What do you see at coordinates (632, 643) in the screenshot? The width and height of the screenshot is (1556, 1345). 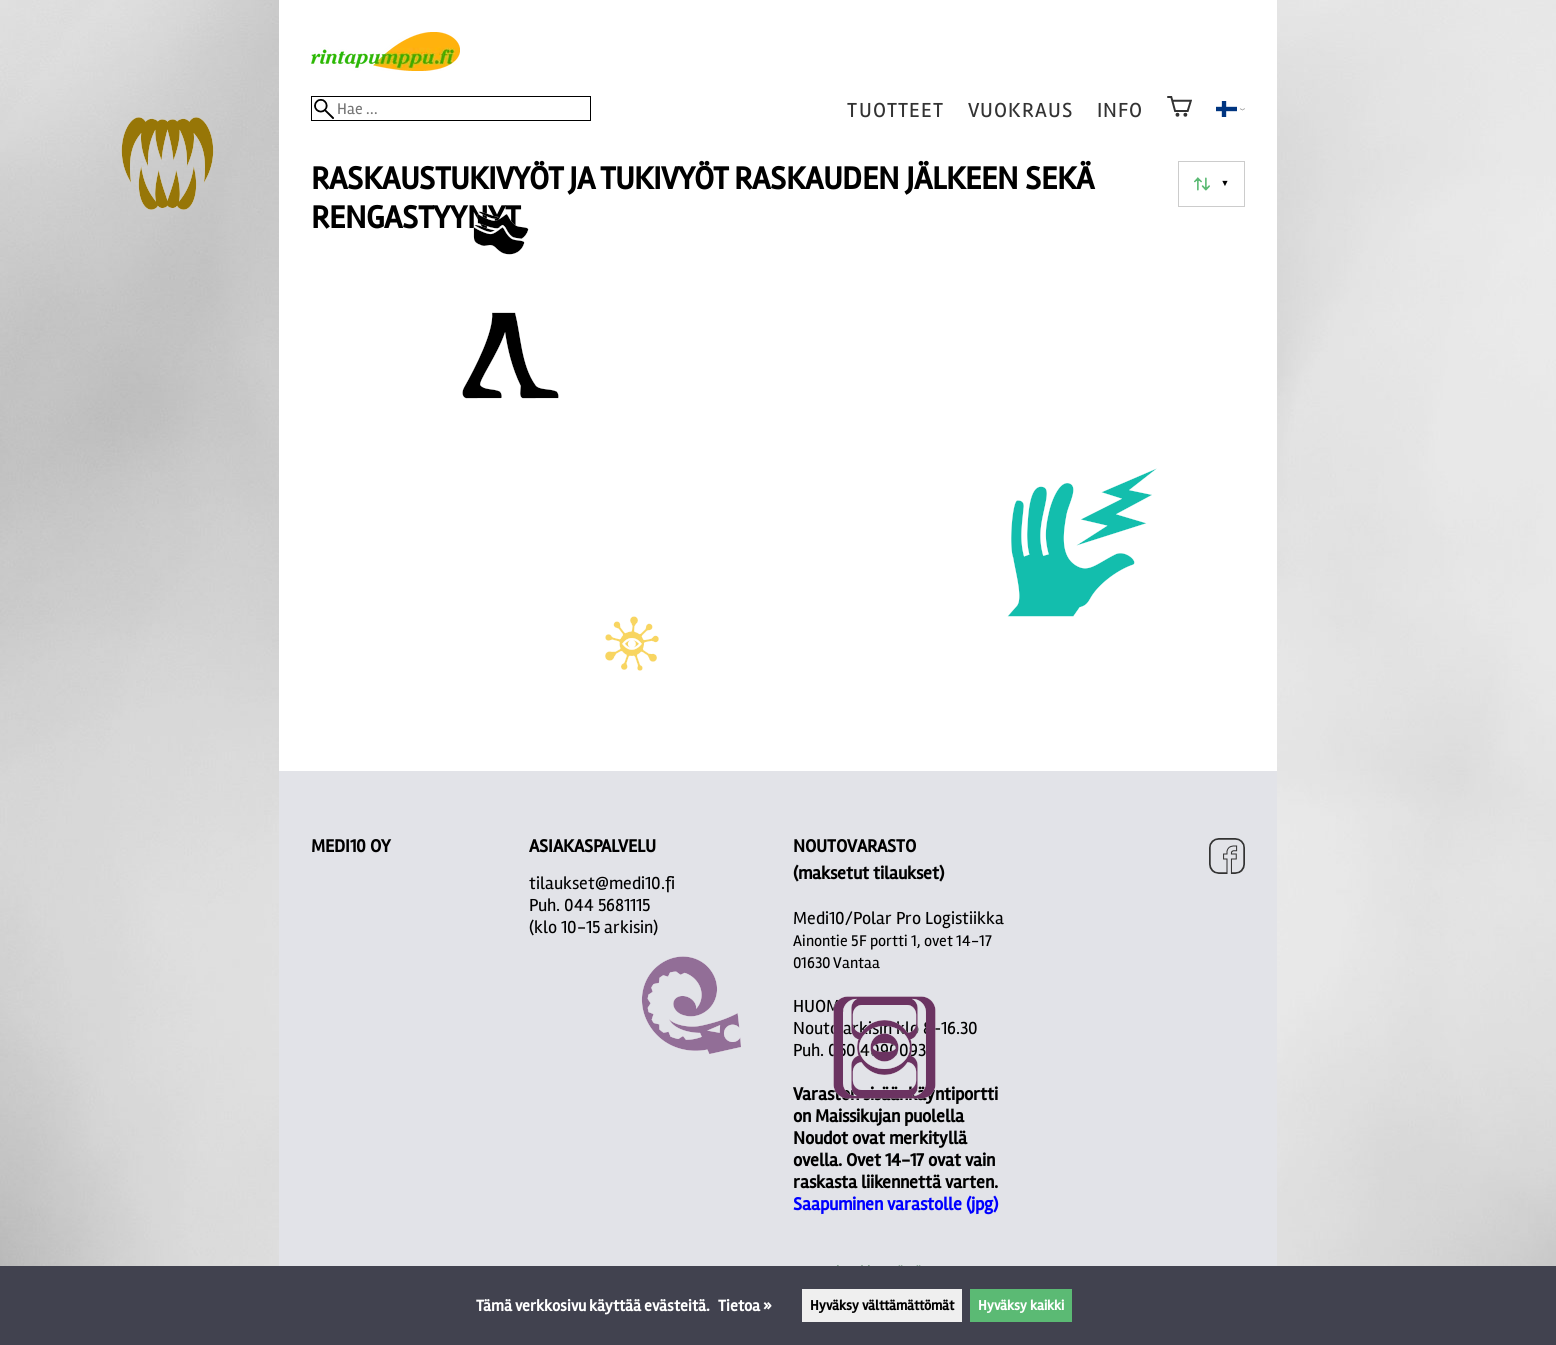 I see `a quirky or playful weather indicator for sunny conditions` at bounding box center [632, 643].